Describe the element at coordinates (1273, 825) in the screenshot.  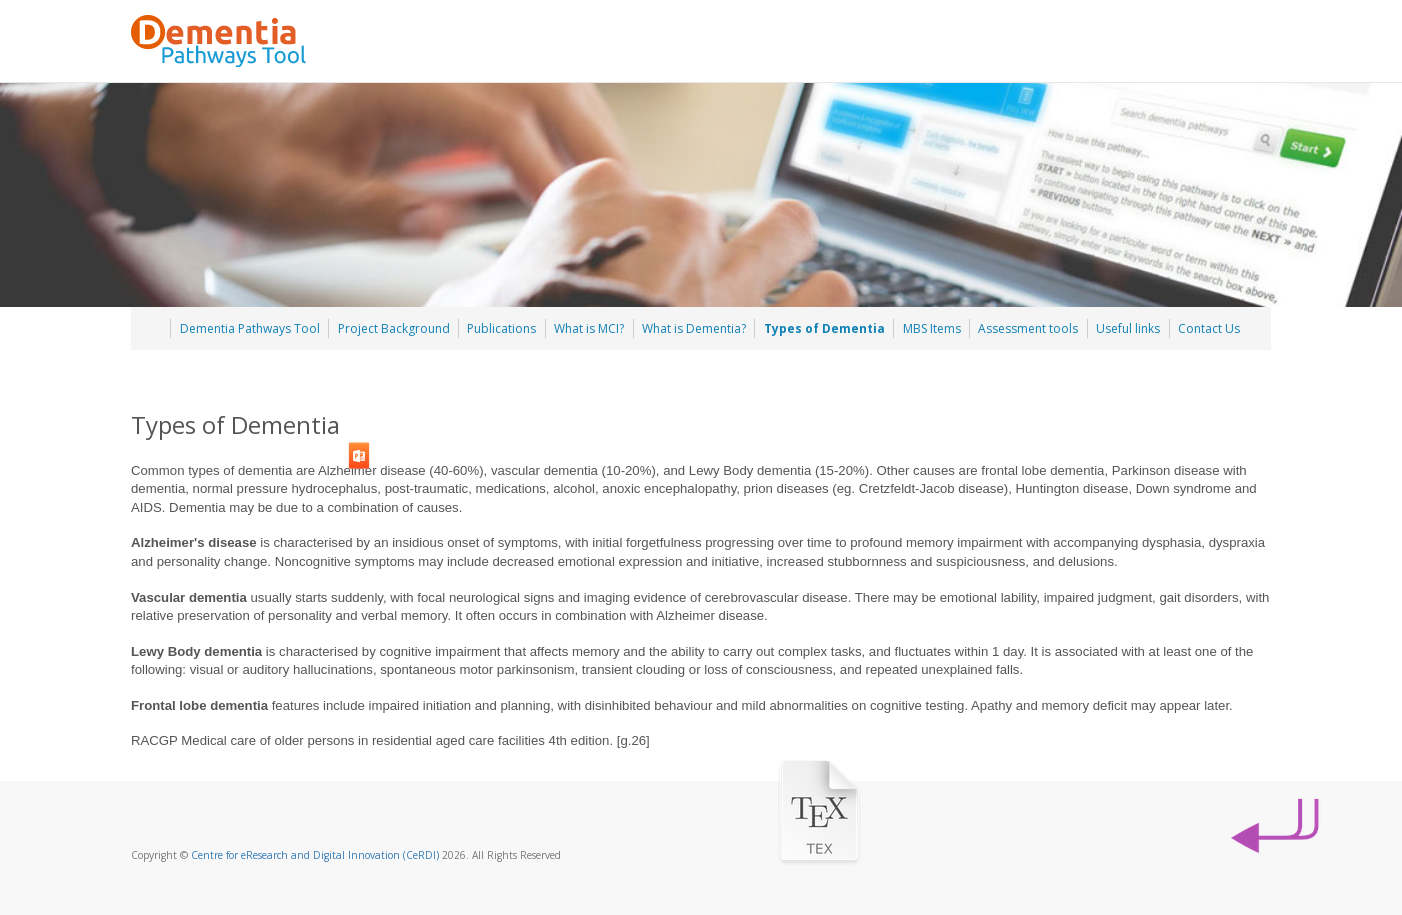
I see `reply to all recipients of an email` at that location.